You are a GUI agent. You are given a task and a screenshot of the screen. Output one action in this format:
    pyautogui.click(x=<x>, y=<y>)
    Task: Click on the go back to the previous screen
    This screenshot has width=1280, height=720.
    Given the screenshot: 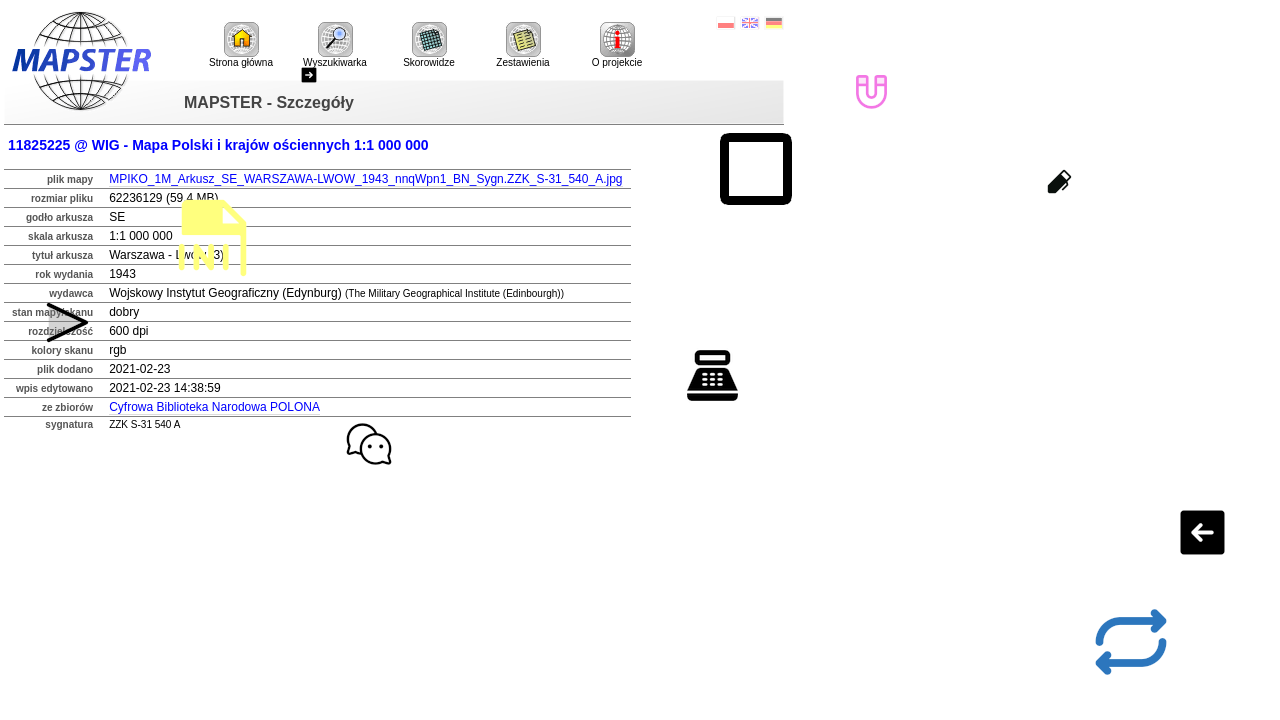 What is the action you would take?
    pyautogui.click(x=1202, y=532)
    